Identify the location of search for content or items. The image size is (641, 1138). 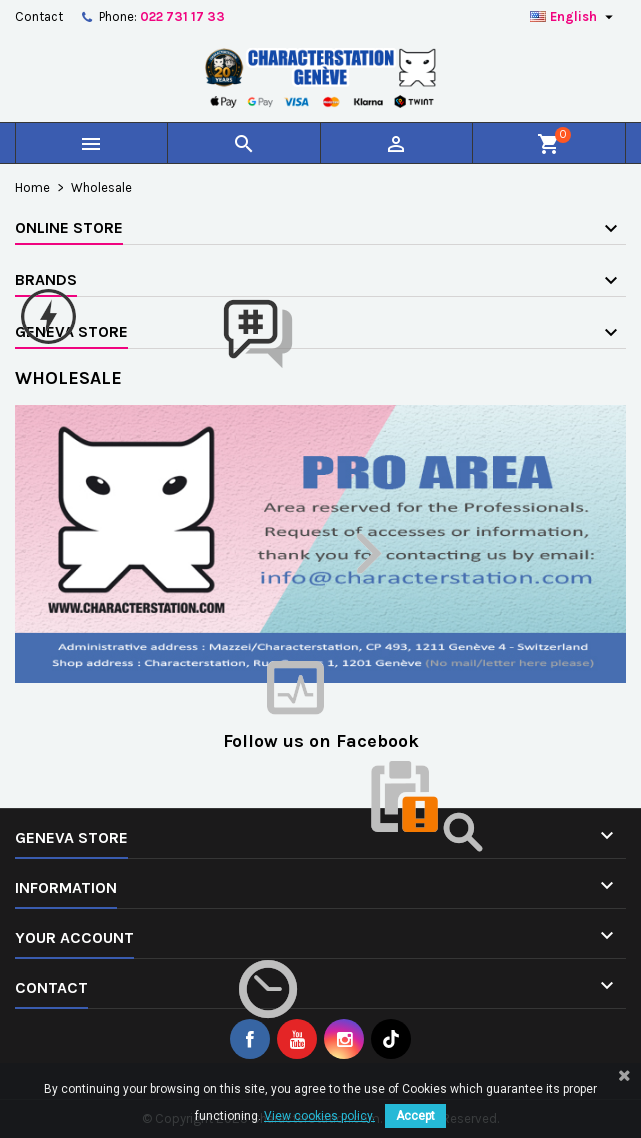
(463, 832).